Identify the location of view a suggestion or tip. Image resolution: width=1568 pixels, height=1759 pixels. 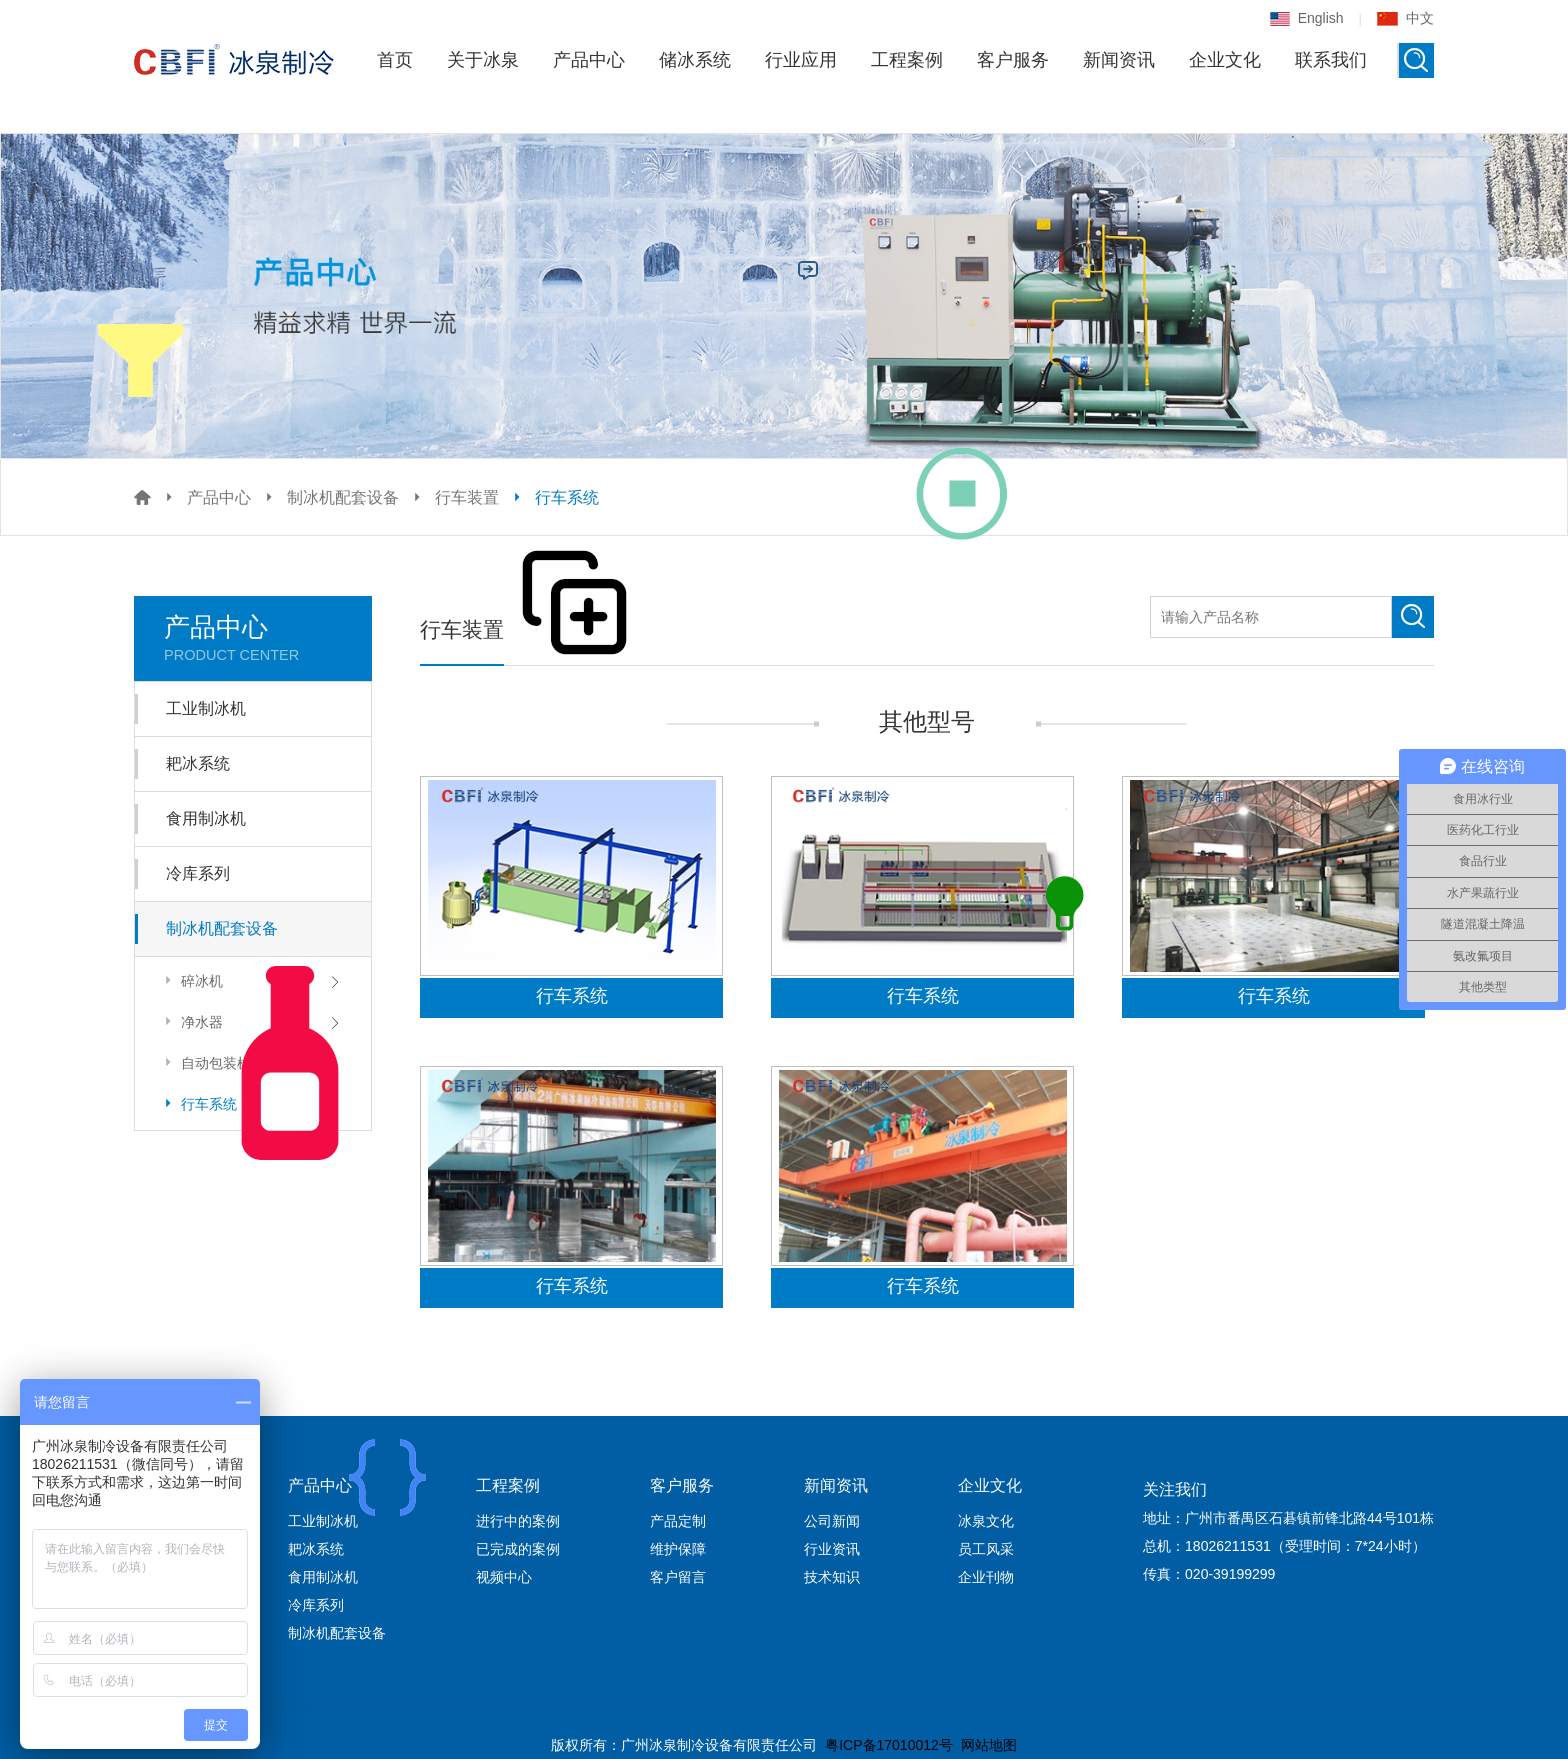
(1062, 905).